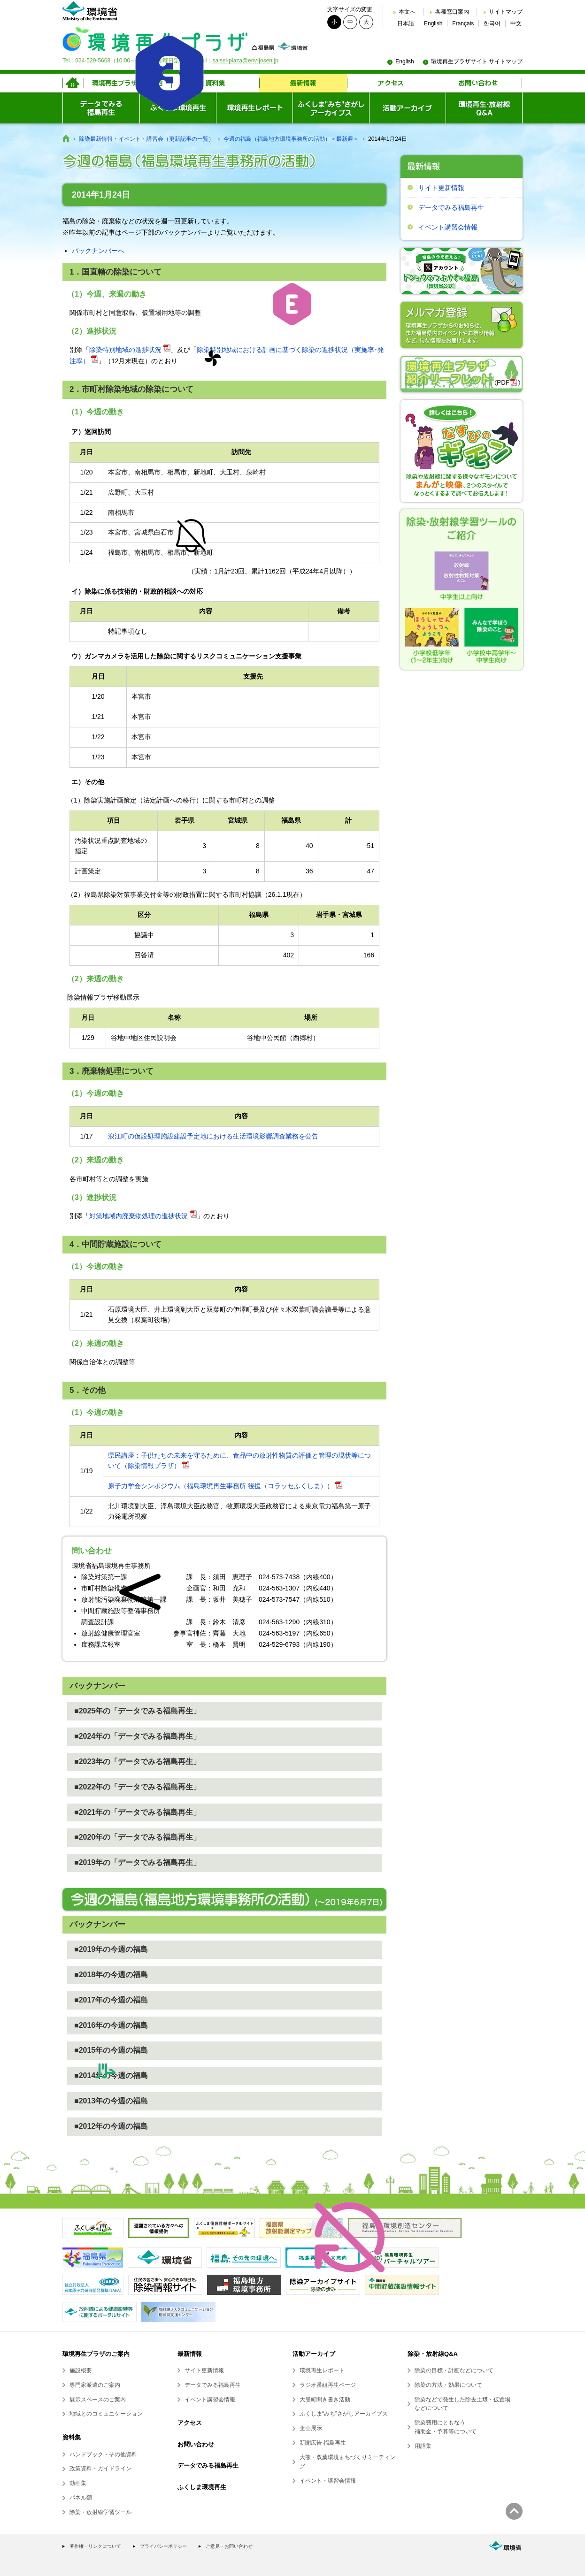 The height and width of the screenshot is (2576, 585). I want to click on mute notifications, so click(191, 535).